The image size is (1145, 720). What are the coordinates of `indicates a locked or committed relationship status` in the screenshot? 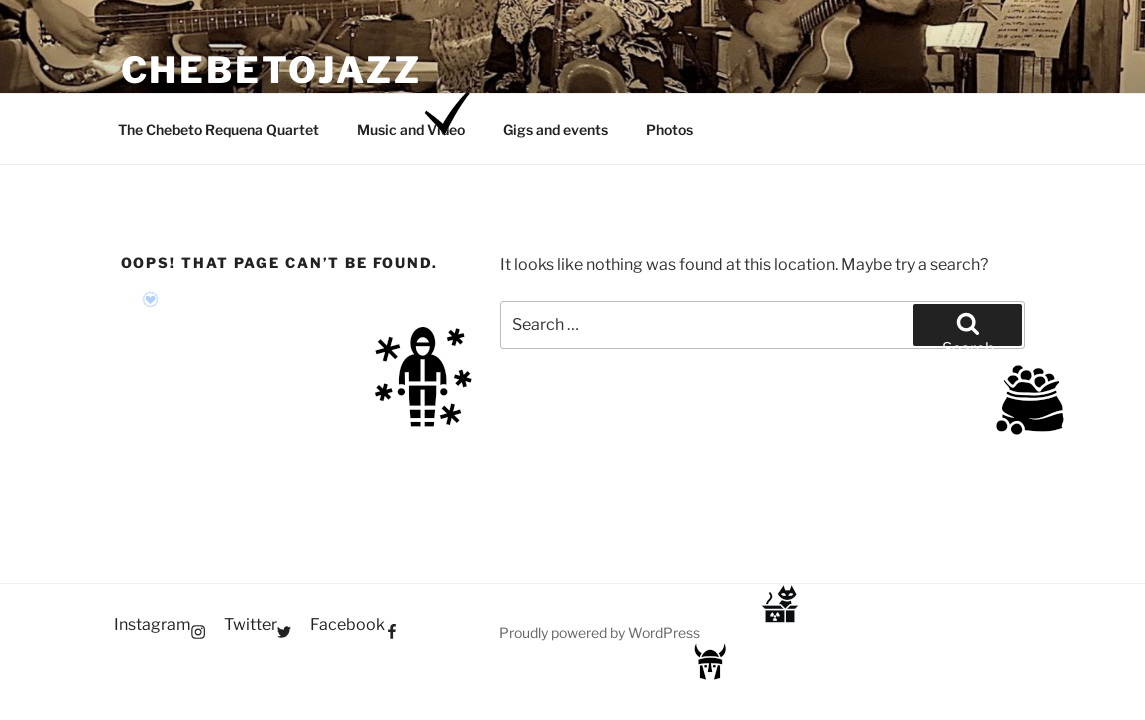 It's located at (150, 299).